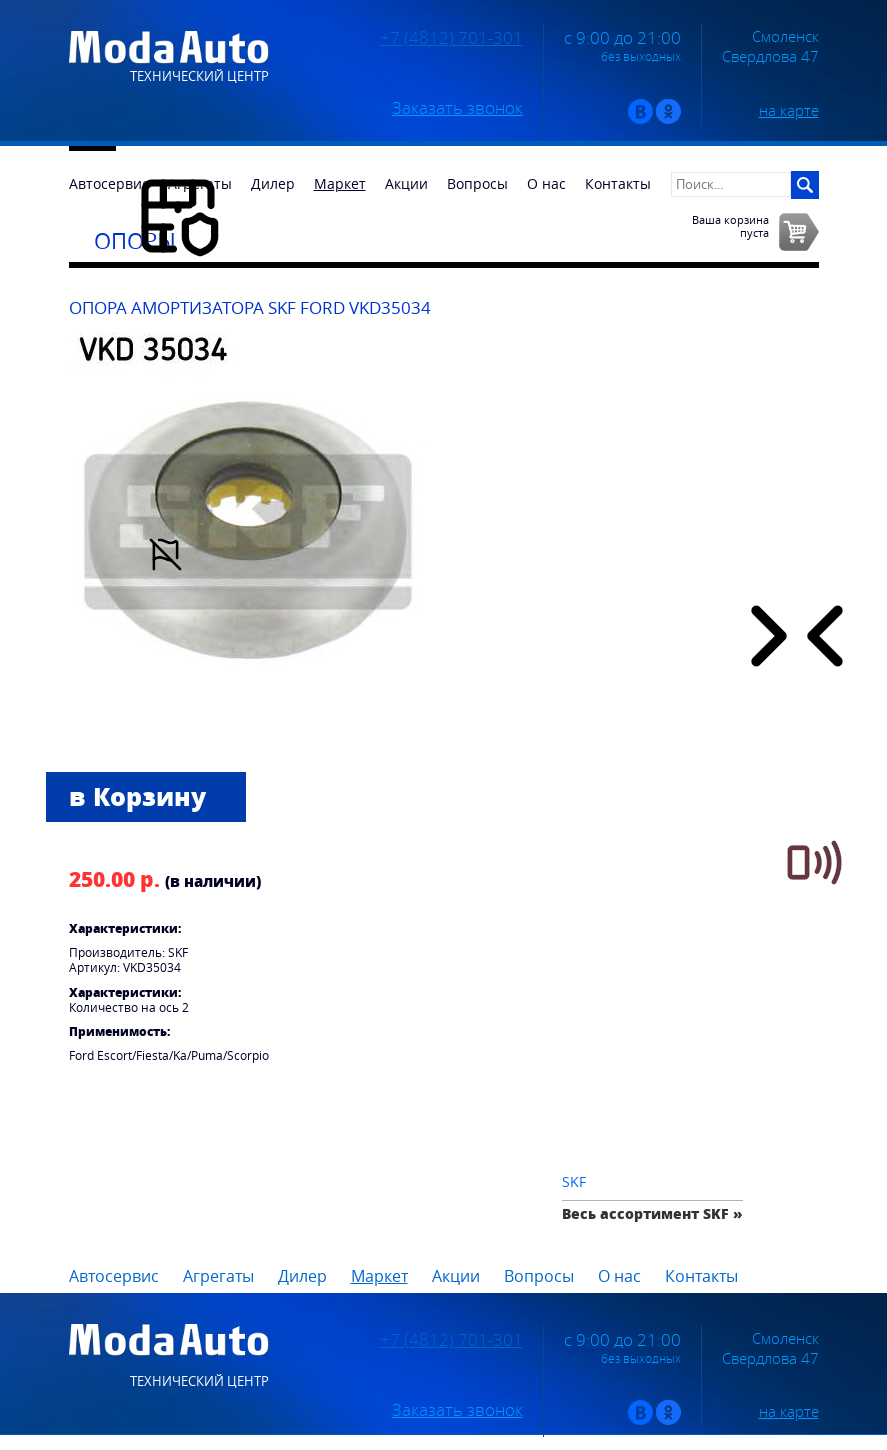  I want to click on collapse or minimize a panel, so click(797, 636).